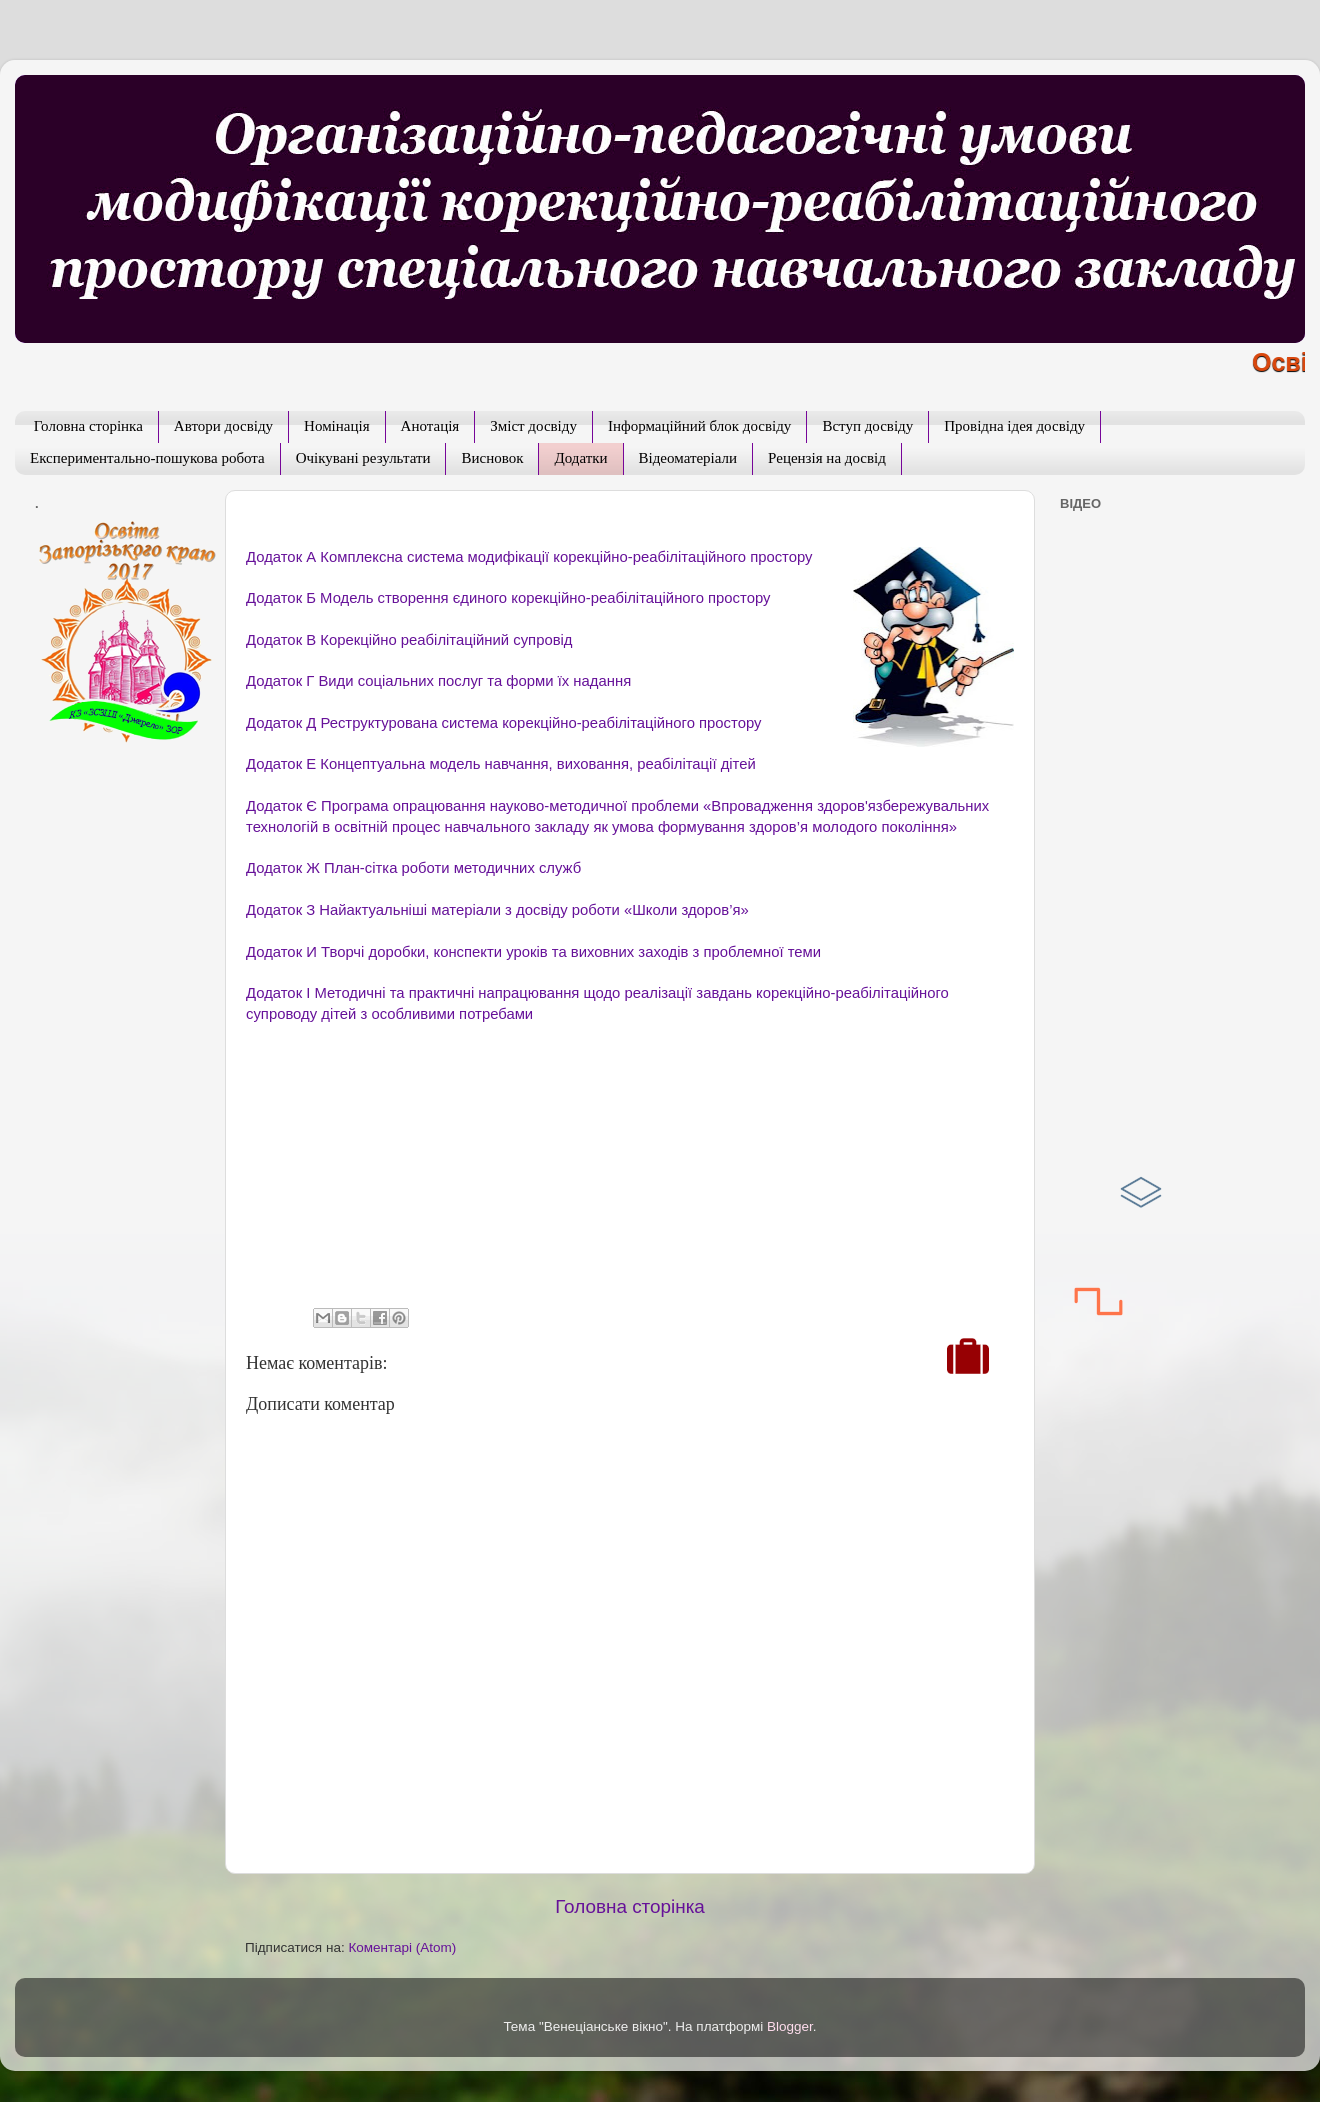 The height and width of the screenshot is (2102, 1320). What do you see at coordinates (1141, 1193) in the screenshot?
I see `view layers or stacked content` at bounding box center [1141, 1193].